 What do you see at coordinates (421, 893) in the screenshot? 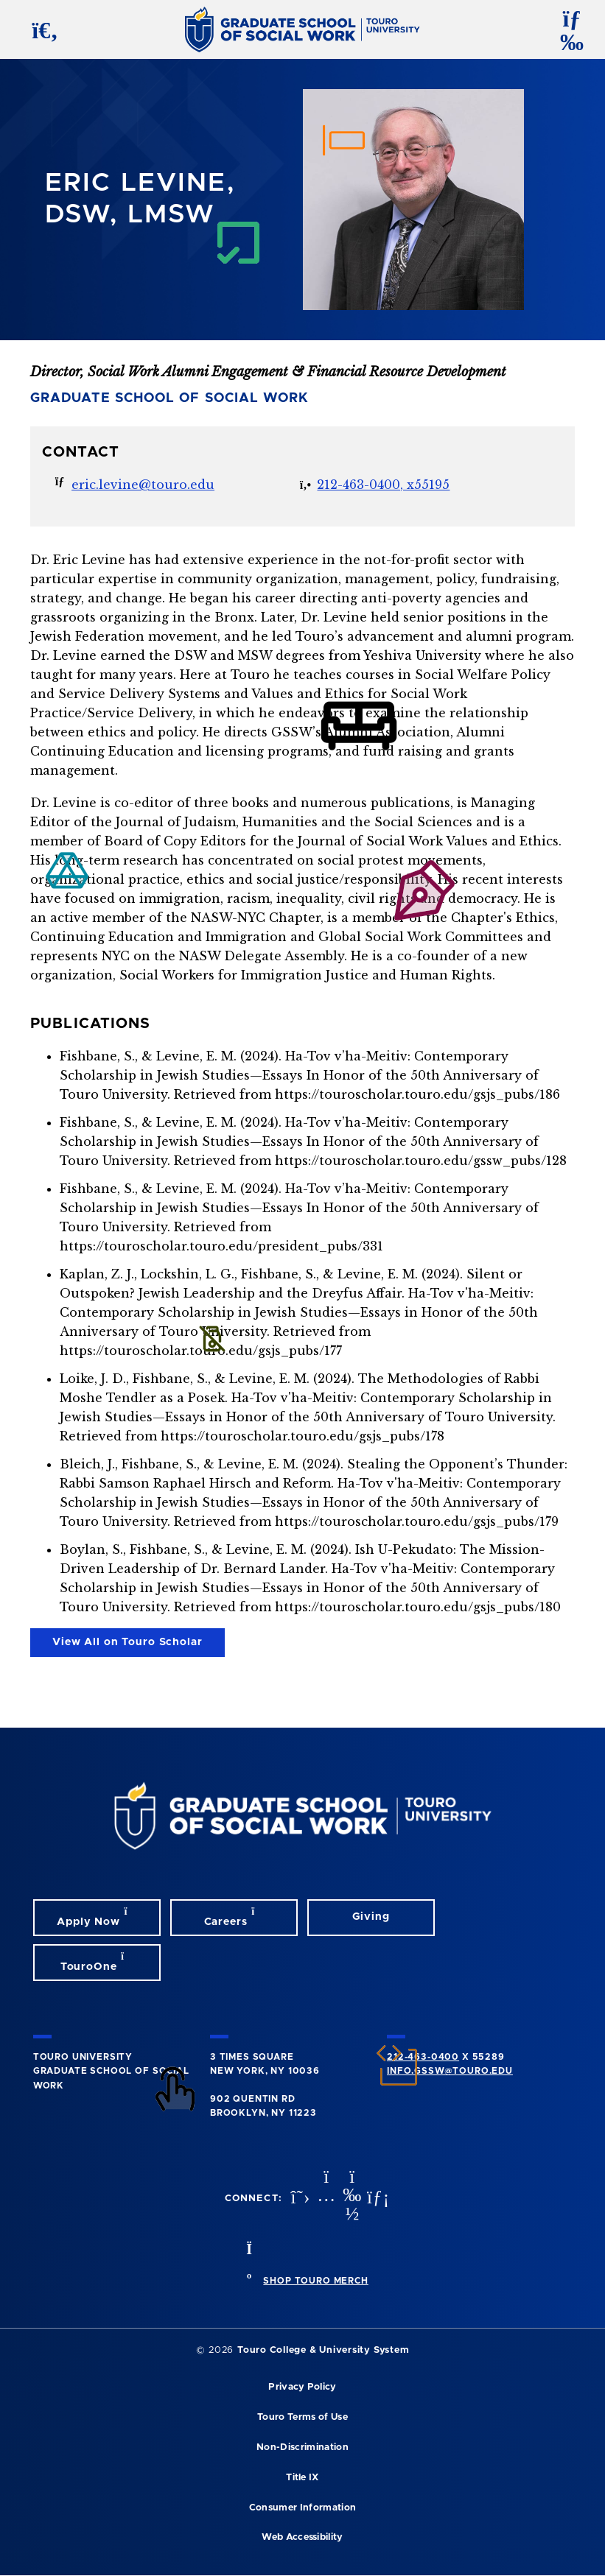
I see `access drawing or illustration tools` at bounding box center [421, 893].